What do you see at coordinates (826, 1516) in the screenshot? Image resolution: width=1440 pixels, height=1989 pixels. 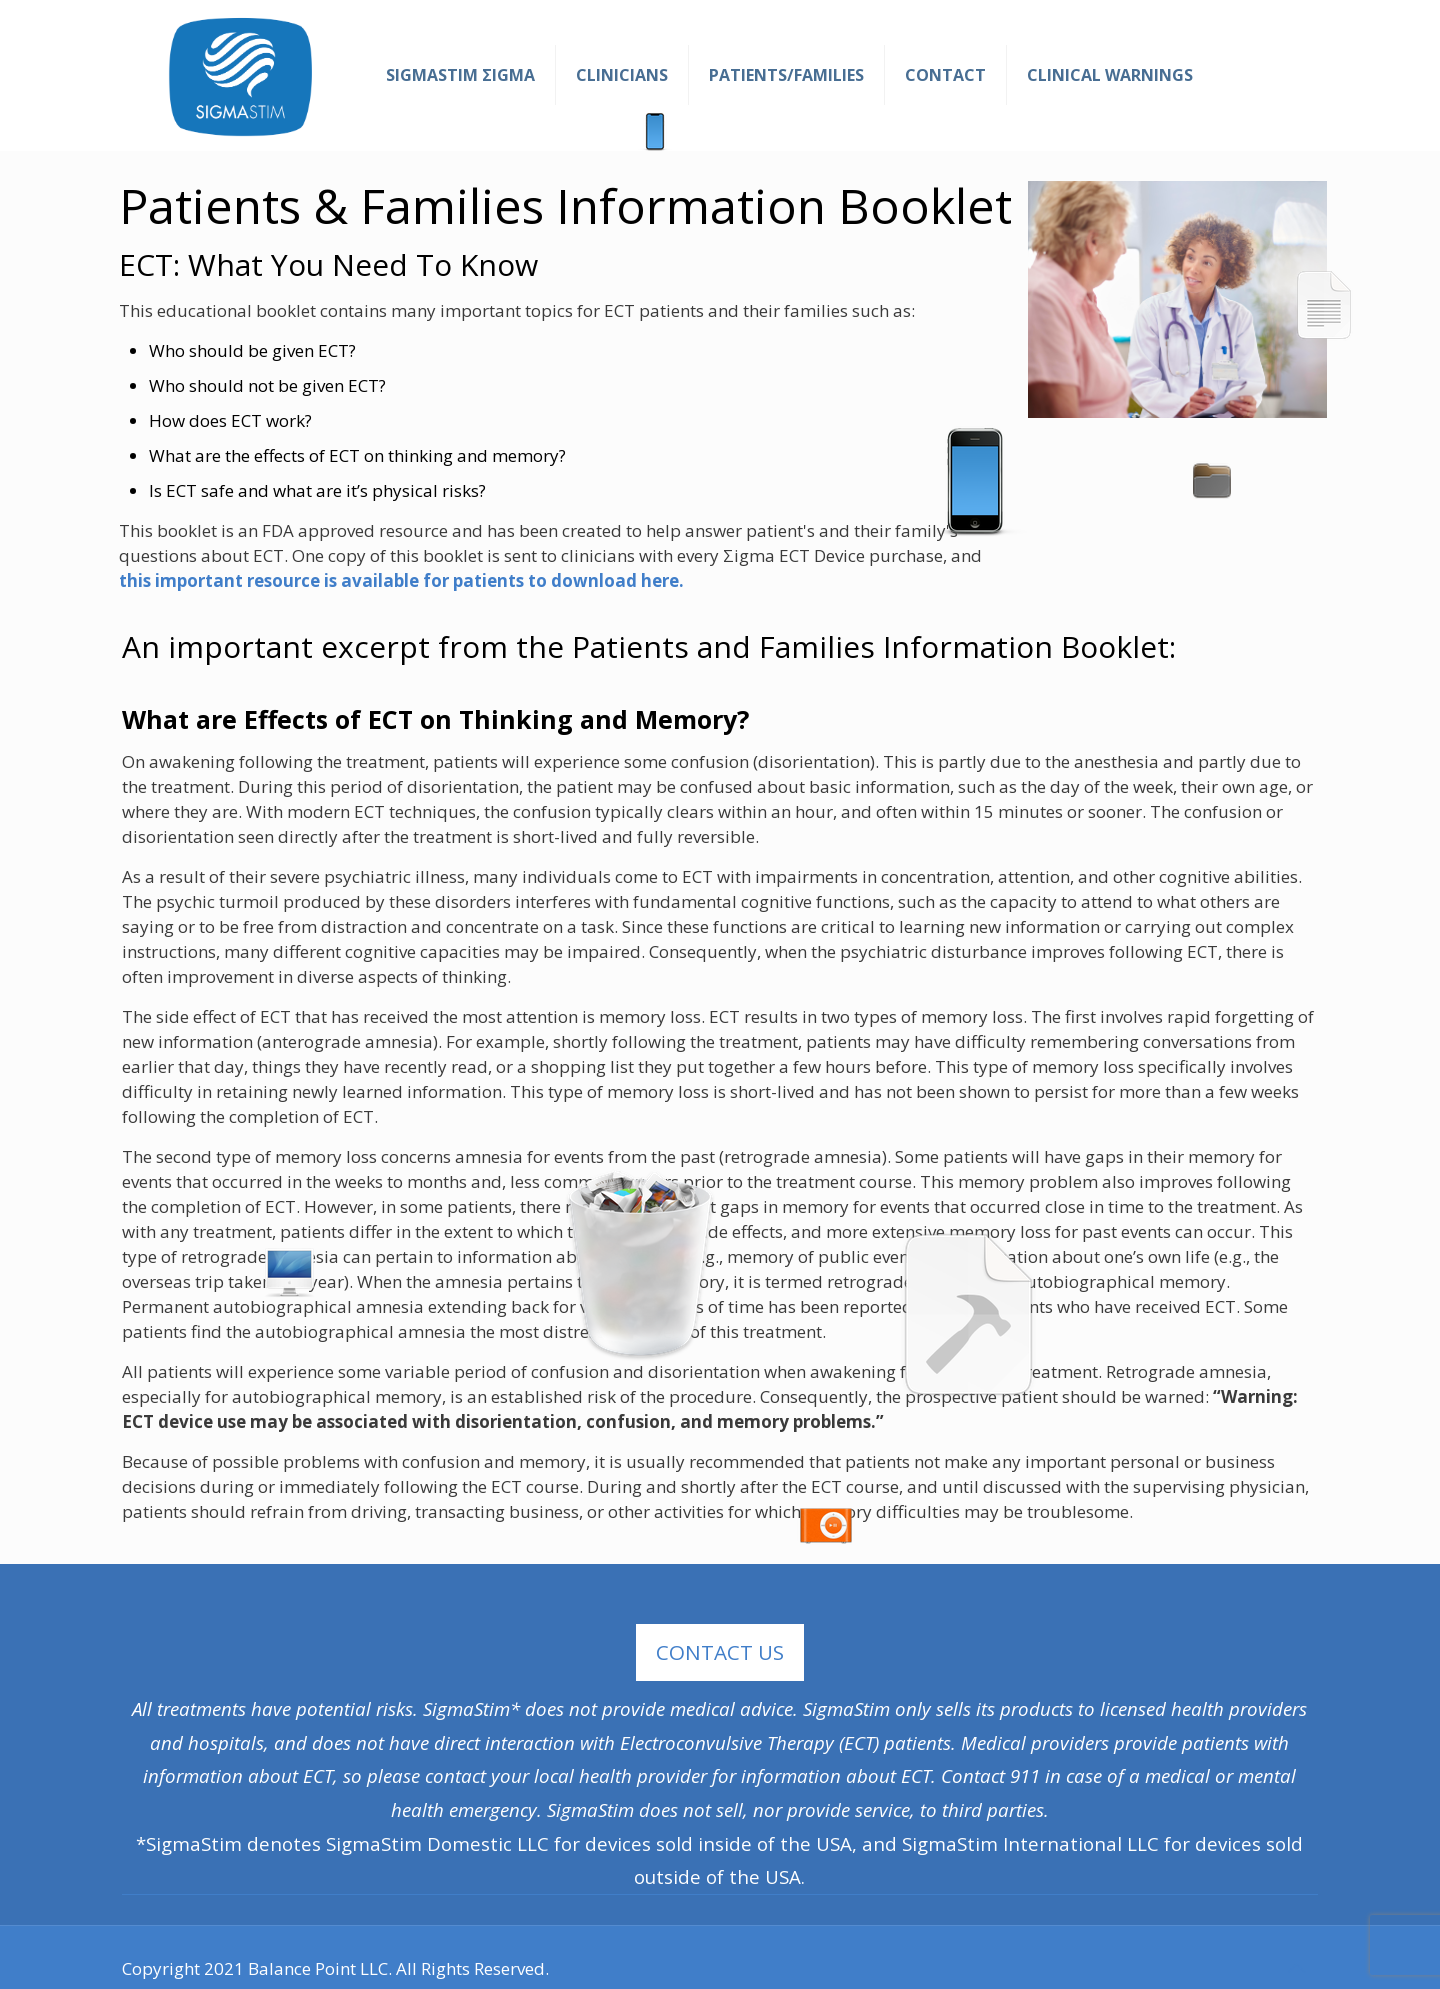 I see `iPod shuffle device connected` at bounding box center [826, 1516].